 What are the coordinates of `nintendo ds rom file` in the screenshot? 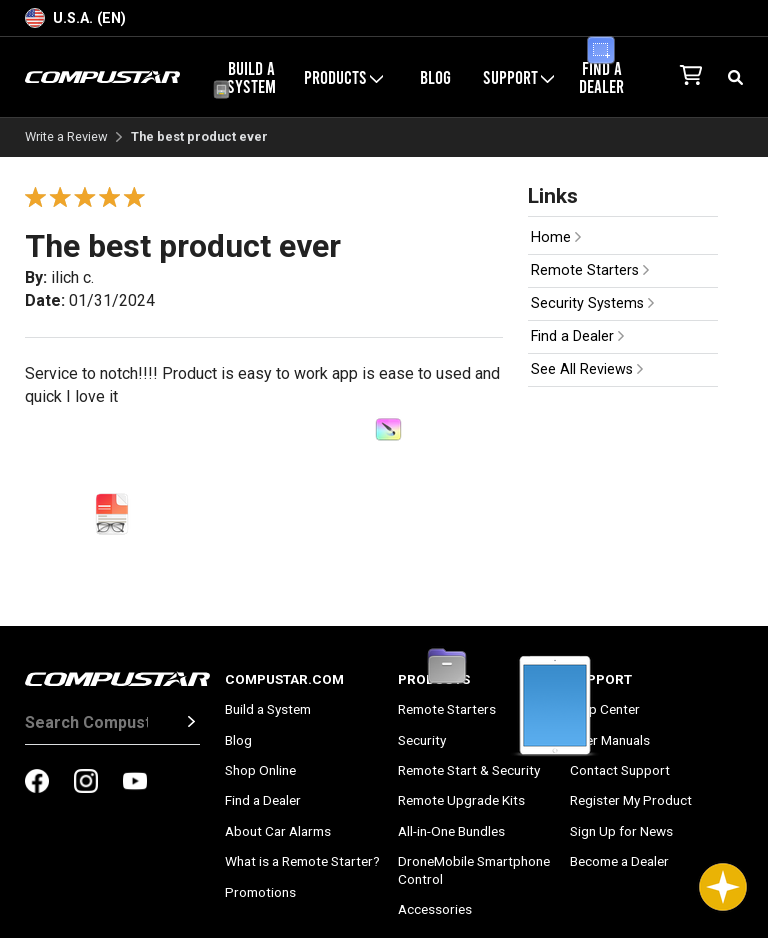 It's located at (221, 89).